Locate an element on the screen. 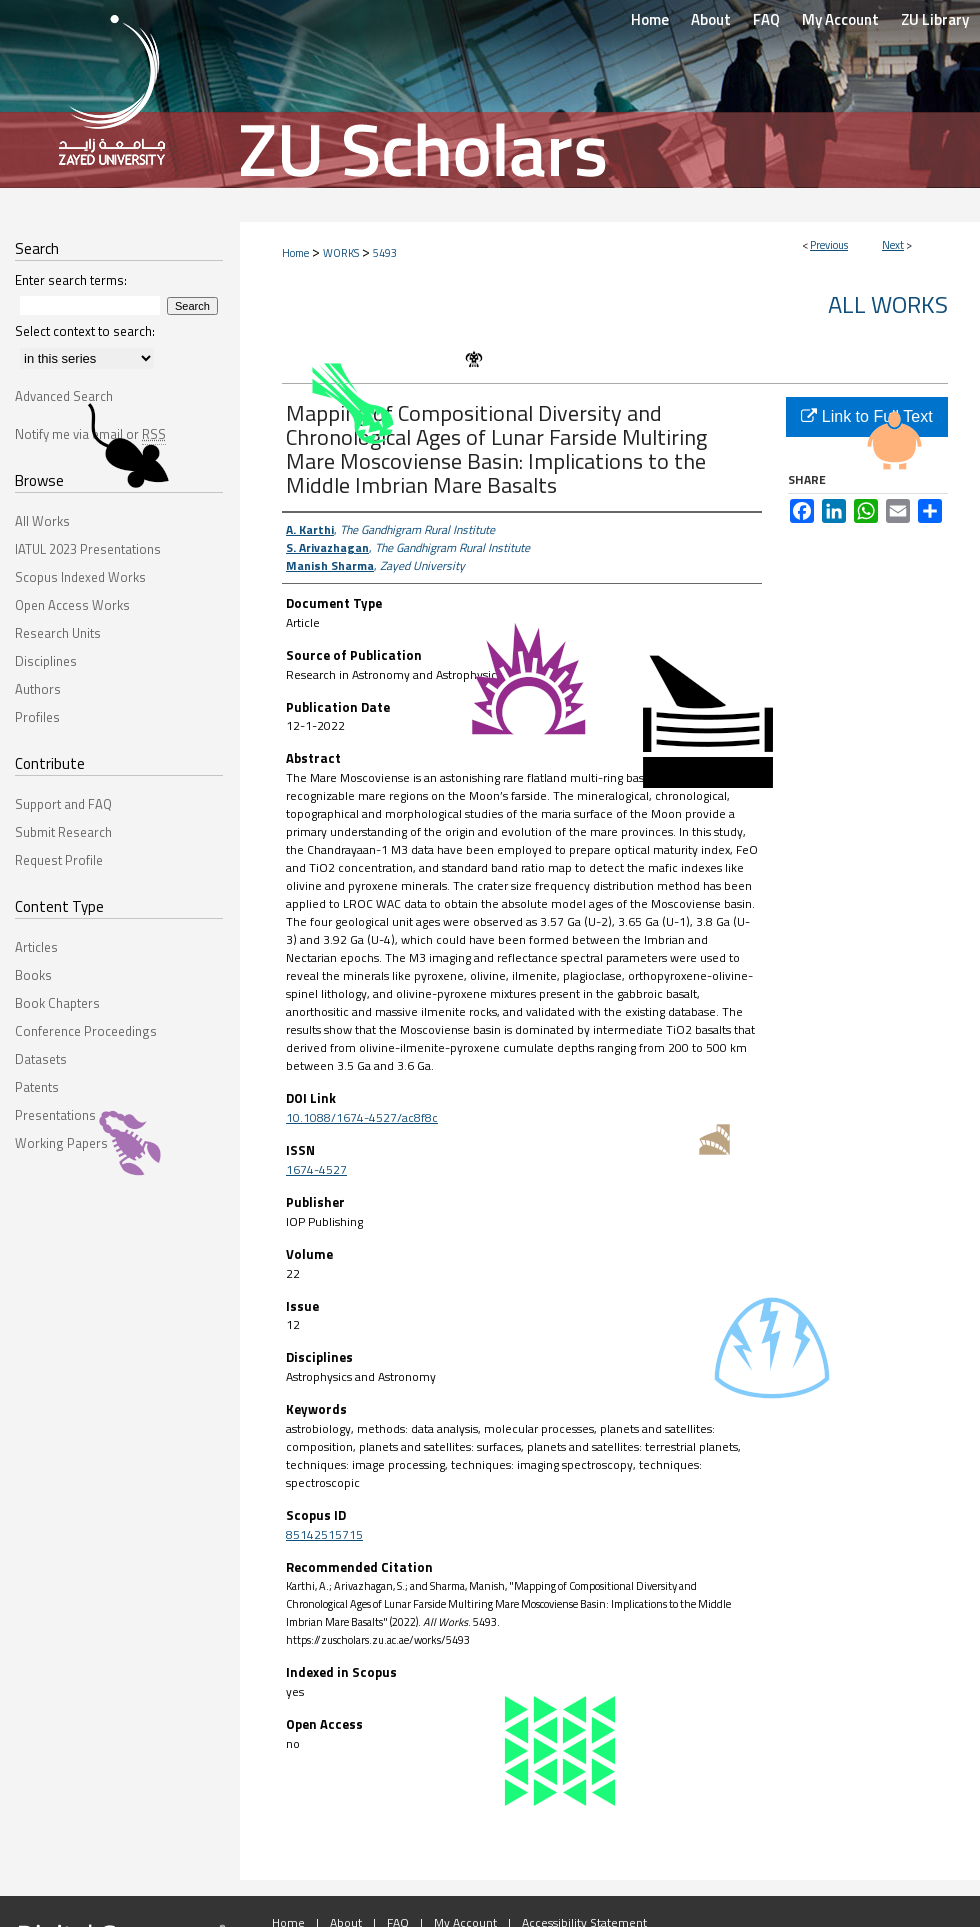 The height and width of the screenshot is (1927, 980). access boxing or fighting game mode is located at coordinates (708, 723).